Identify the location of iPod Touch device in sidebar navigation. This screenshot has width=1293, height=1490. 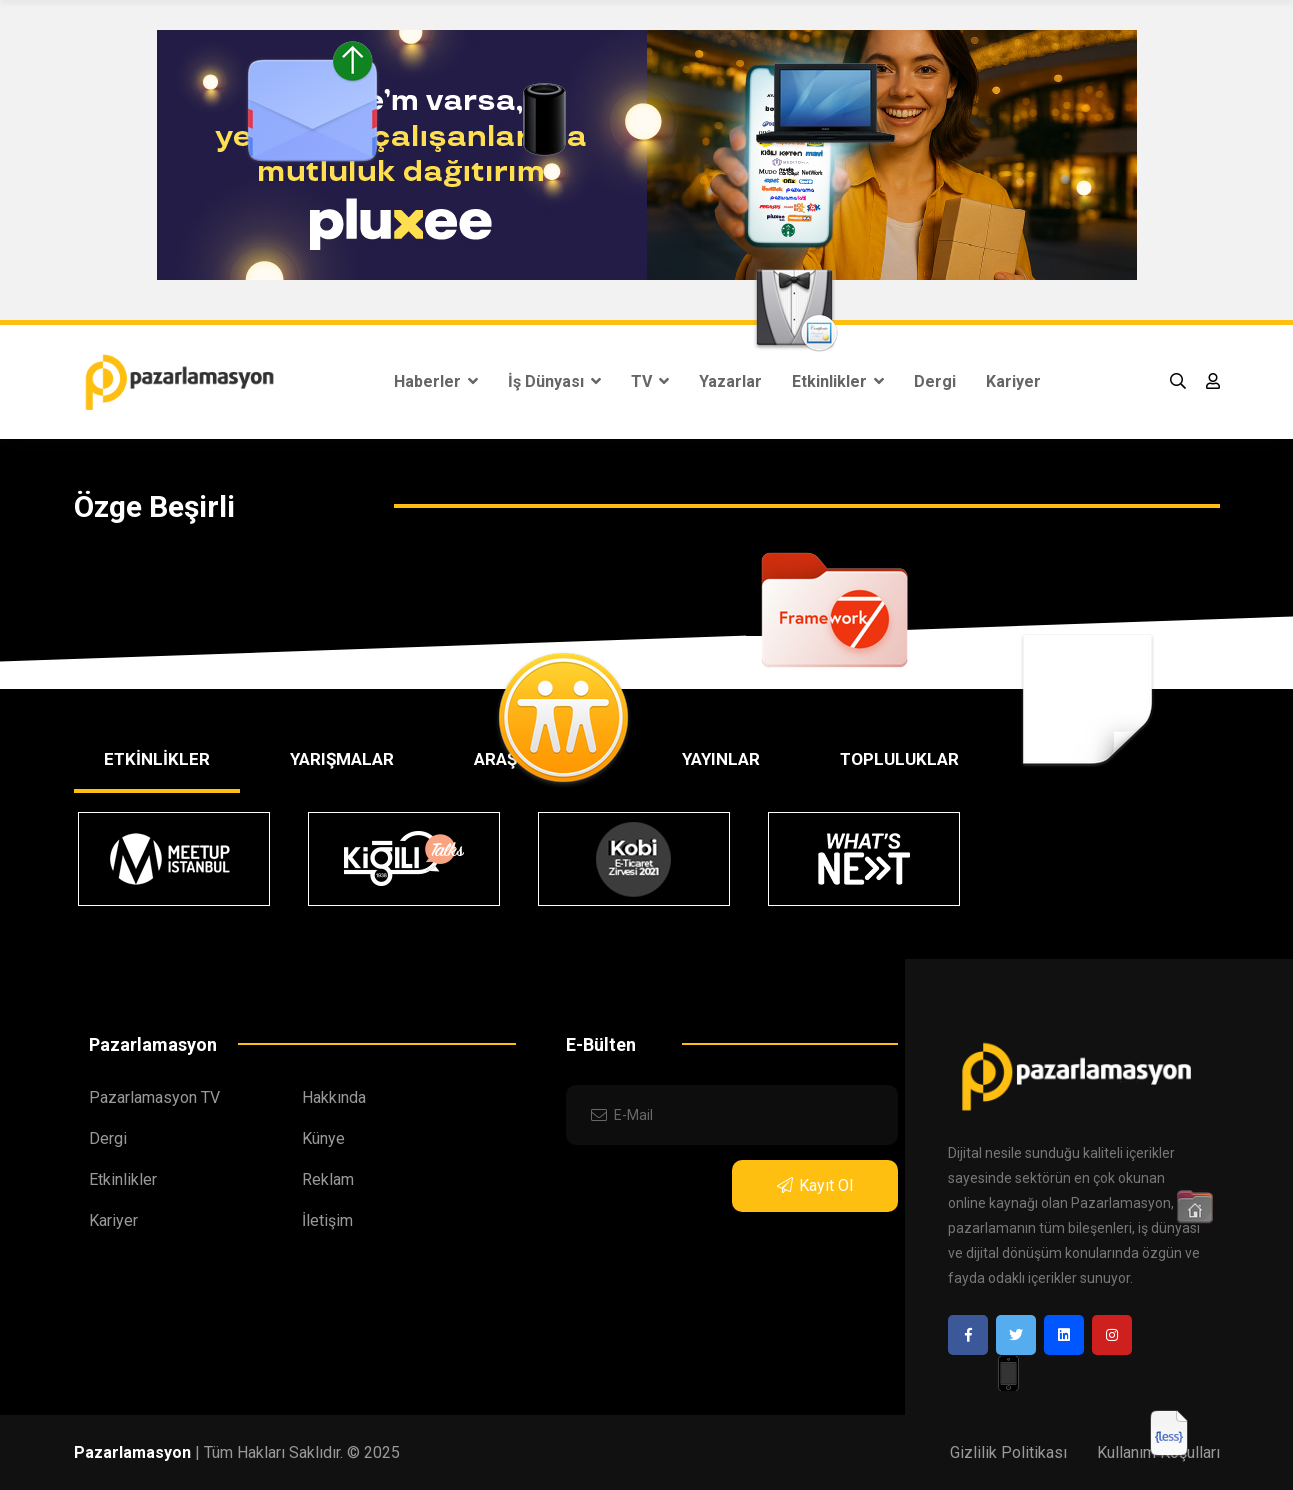
(1008, 1373).